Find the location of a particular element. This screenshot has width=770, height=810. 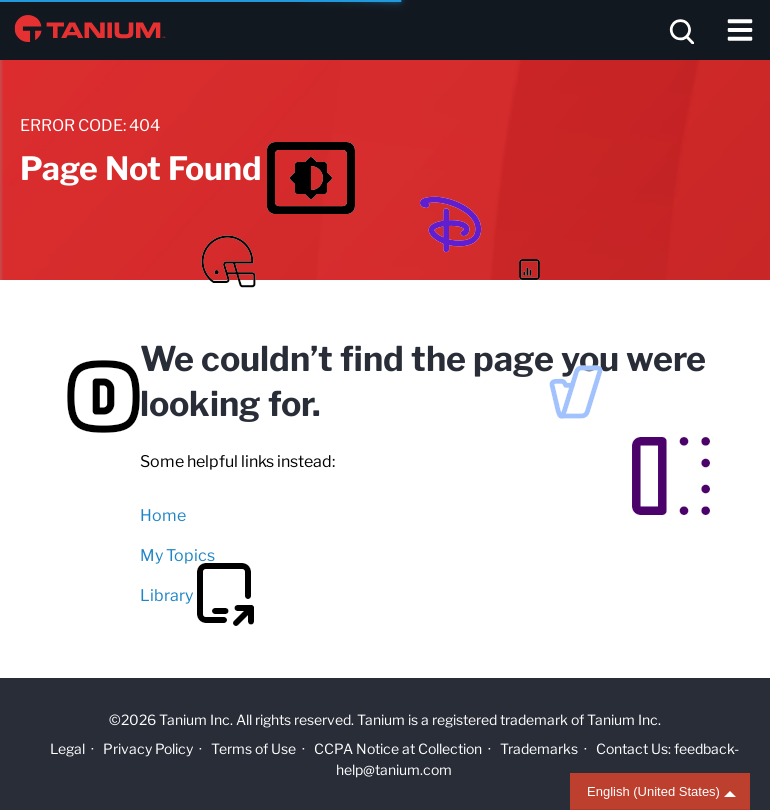

indicates a "D" rating or grade is located at coordinates (103, 396).